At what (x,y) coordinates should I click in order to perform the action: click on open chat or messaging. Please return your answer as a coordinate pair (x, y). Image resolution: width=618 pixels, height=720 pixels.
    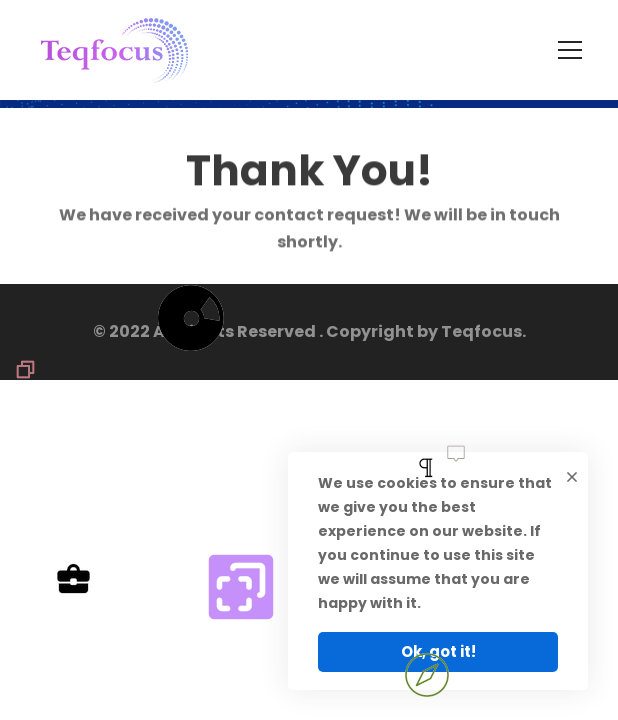
    Looking at the image, I should click on (456, 453).